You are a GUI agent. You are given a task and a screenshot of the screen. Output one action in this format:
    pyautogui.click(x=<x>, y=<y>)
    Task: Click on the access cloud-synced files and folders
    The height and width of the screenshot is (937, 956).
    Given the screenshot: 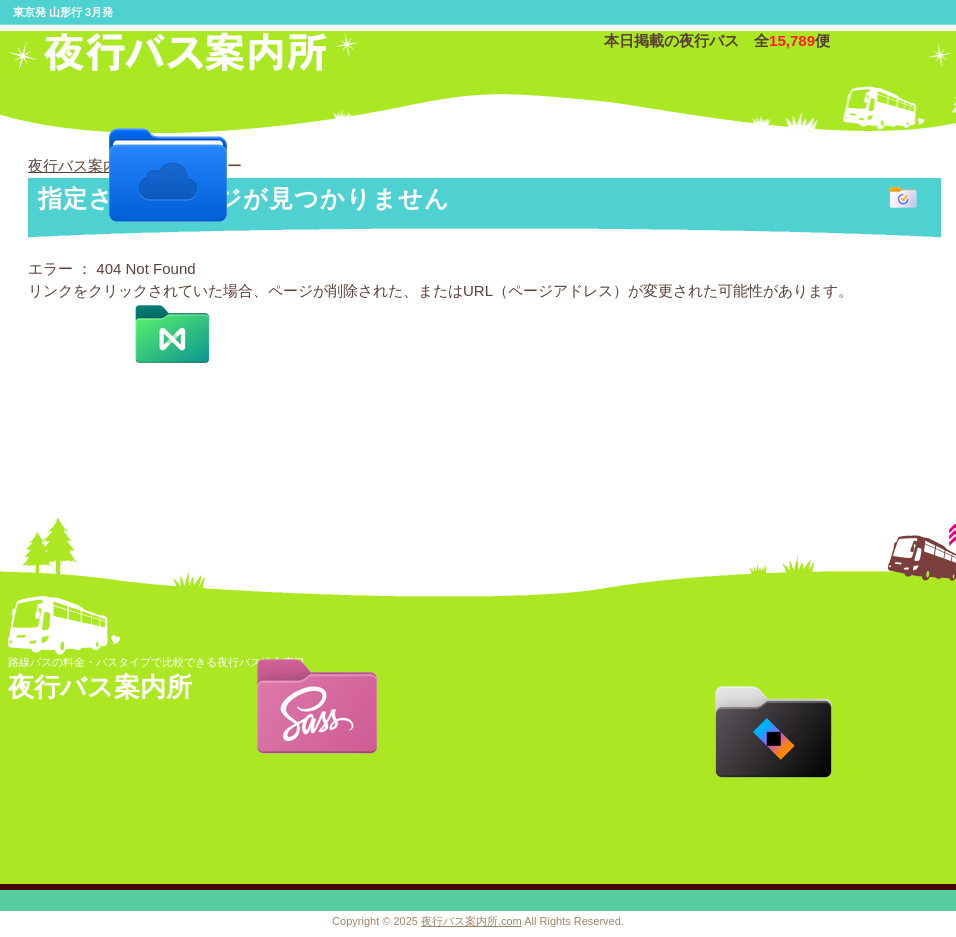 What is the action you would take?
    pyautogui.click(x=168, y=175)
    